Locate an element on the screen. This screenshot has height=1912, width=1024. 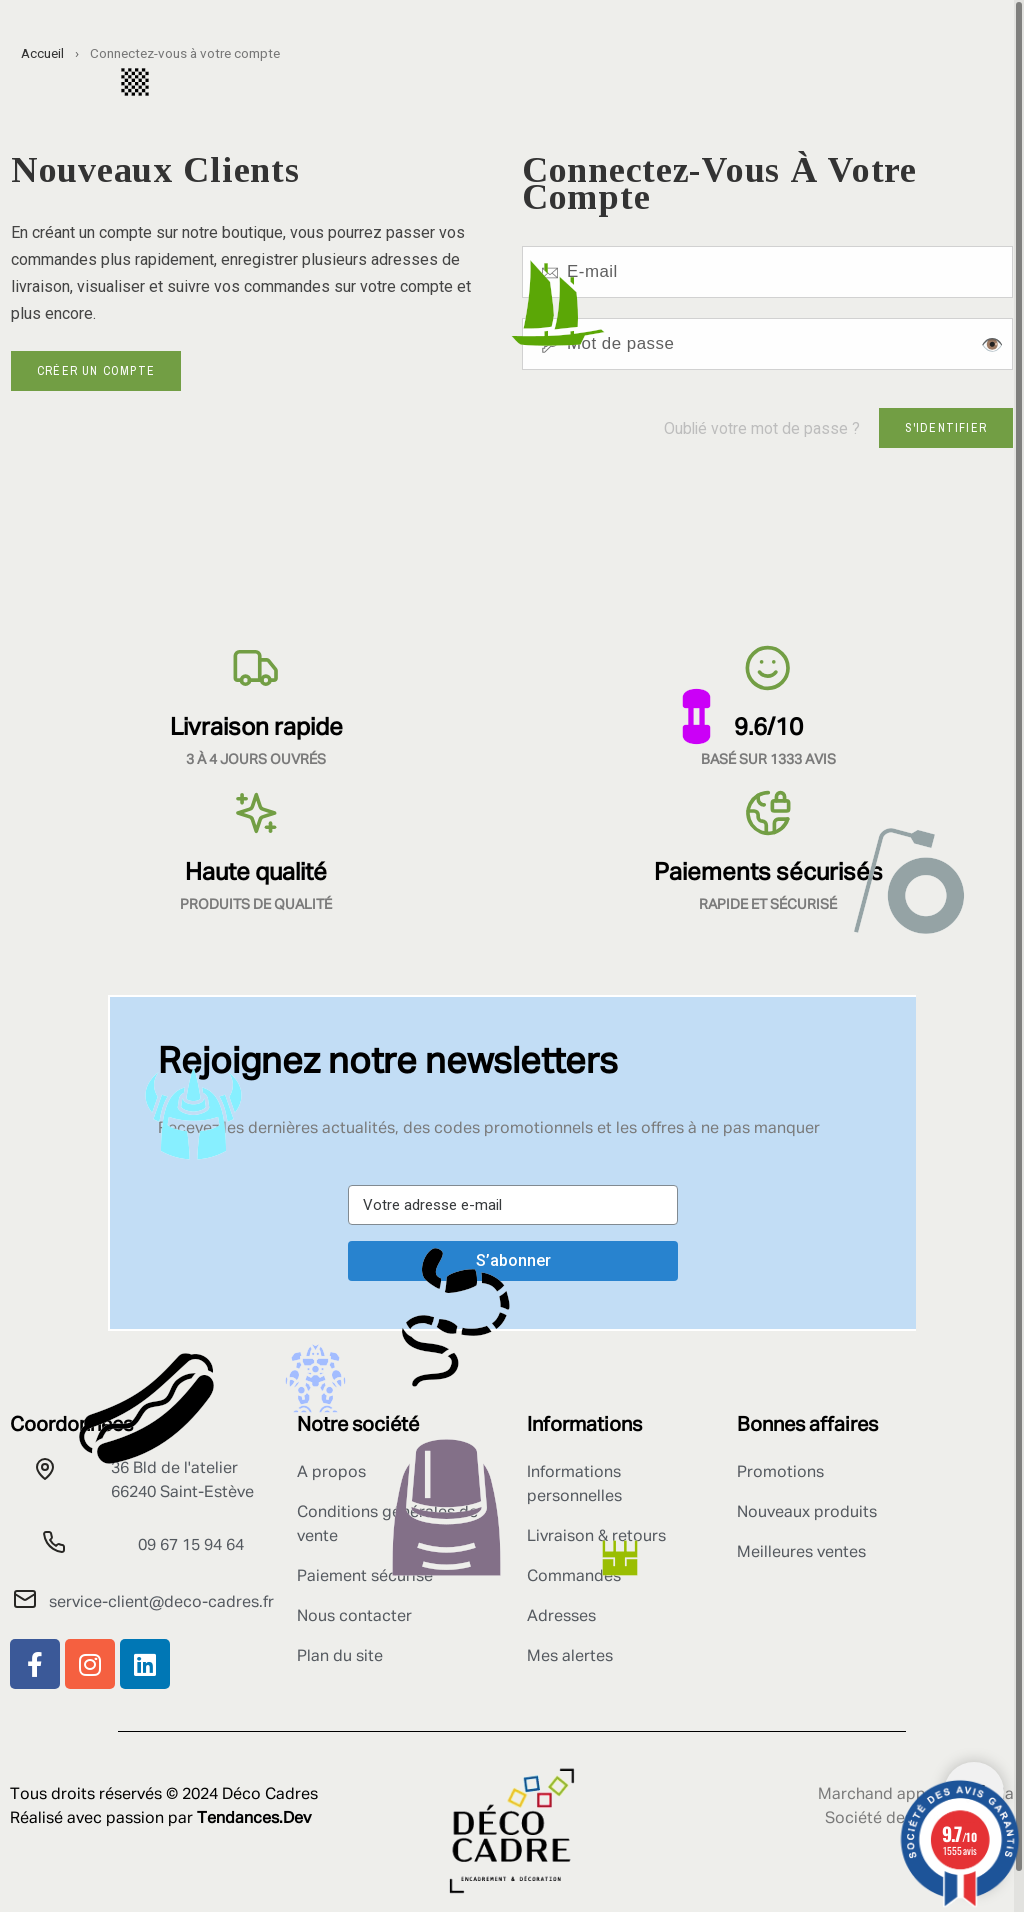
equip helmet or headgear is located at coordinates (193, 1113).